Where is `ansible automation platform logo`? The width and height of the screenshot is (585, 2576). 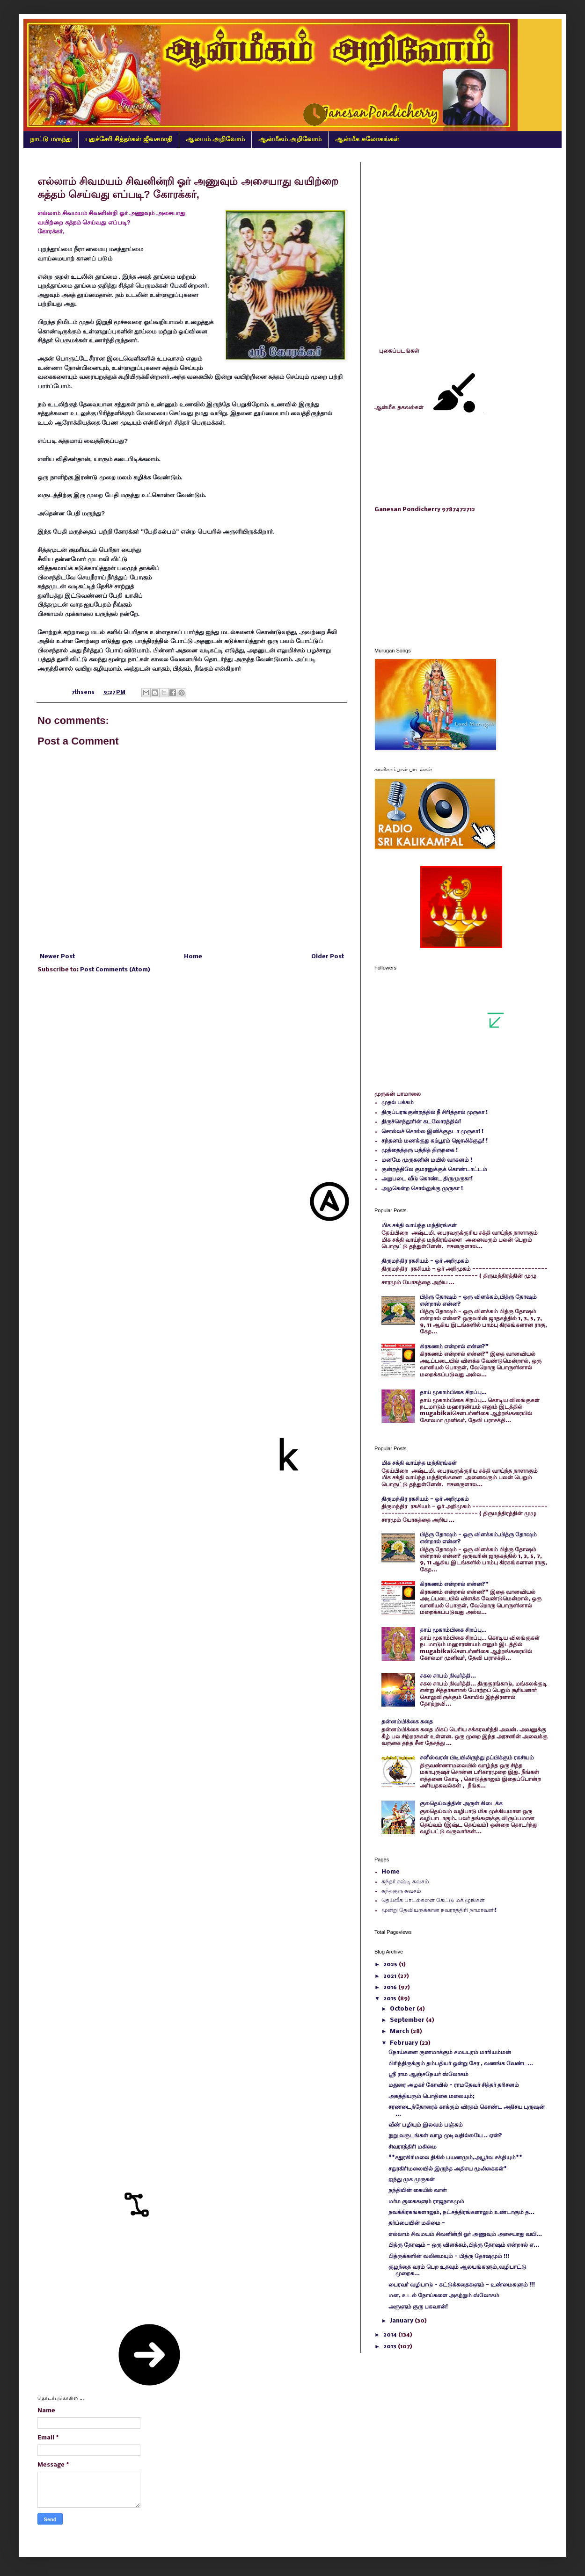 ansible automation platform logo is located at coordinates (329, 1201).